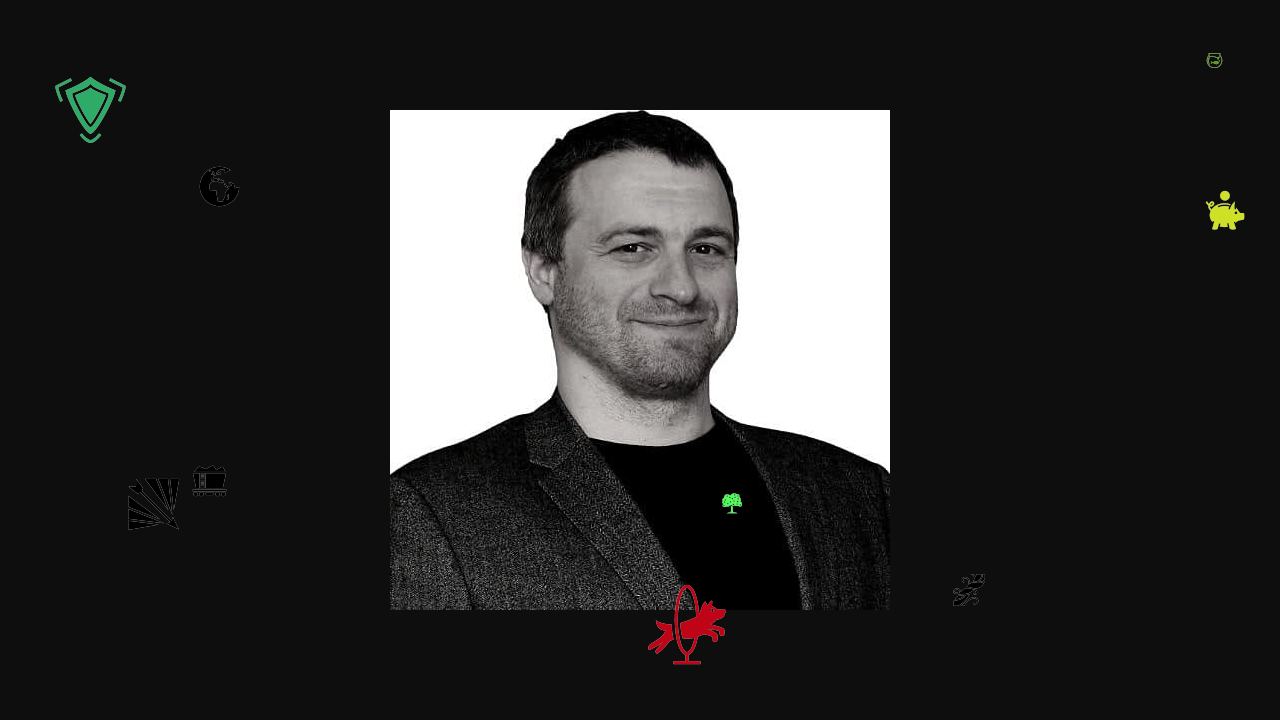 The image size is (1280, 720). Describe the element at coordinates (687, 624) in the screenshot. I see `access pet training or agility games` at that location.